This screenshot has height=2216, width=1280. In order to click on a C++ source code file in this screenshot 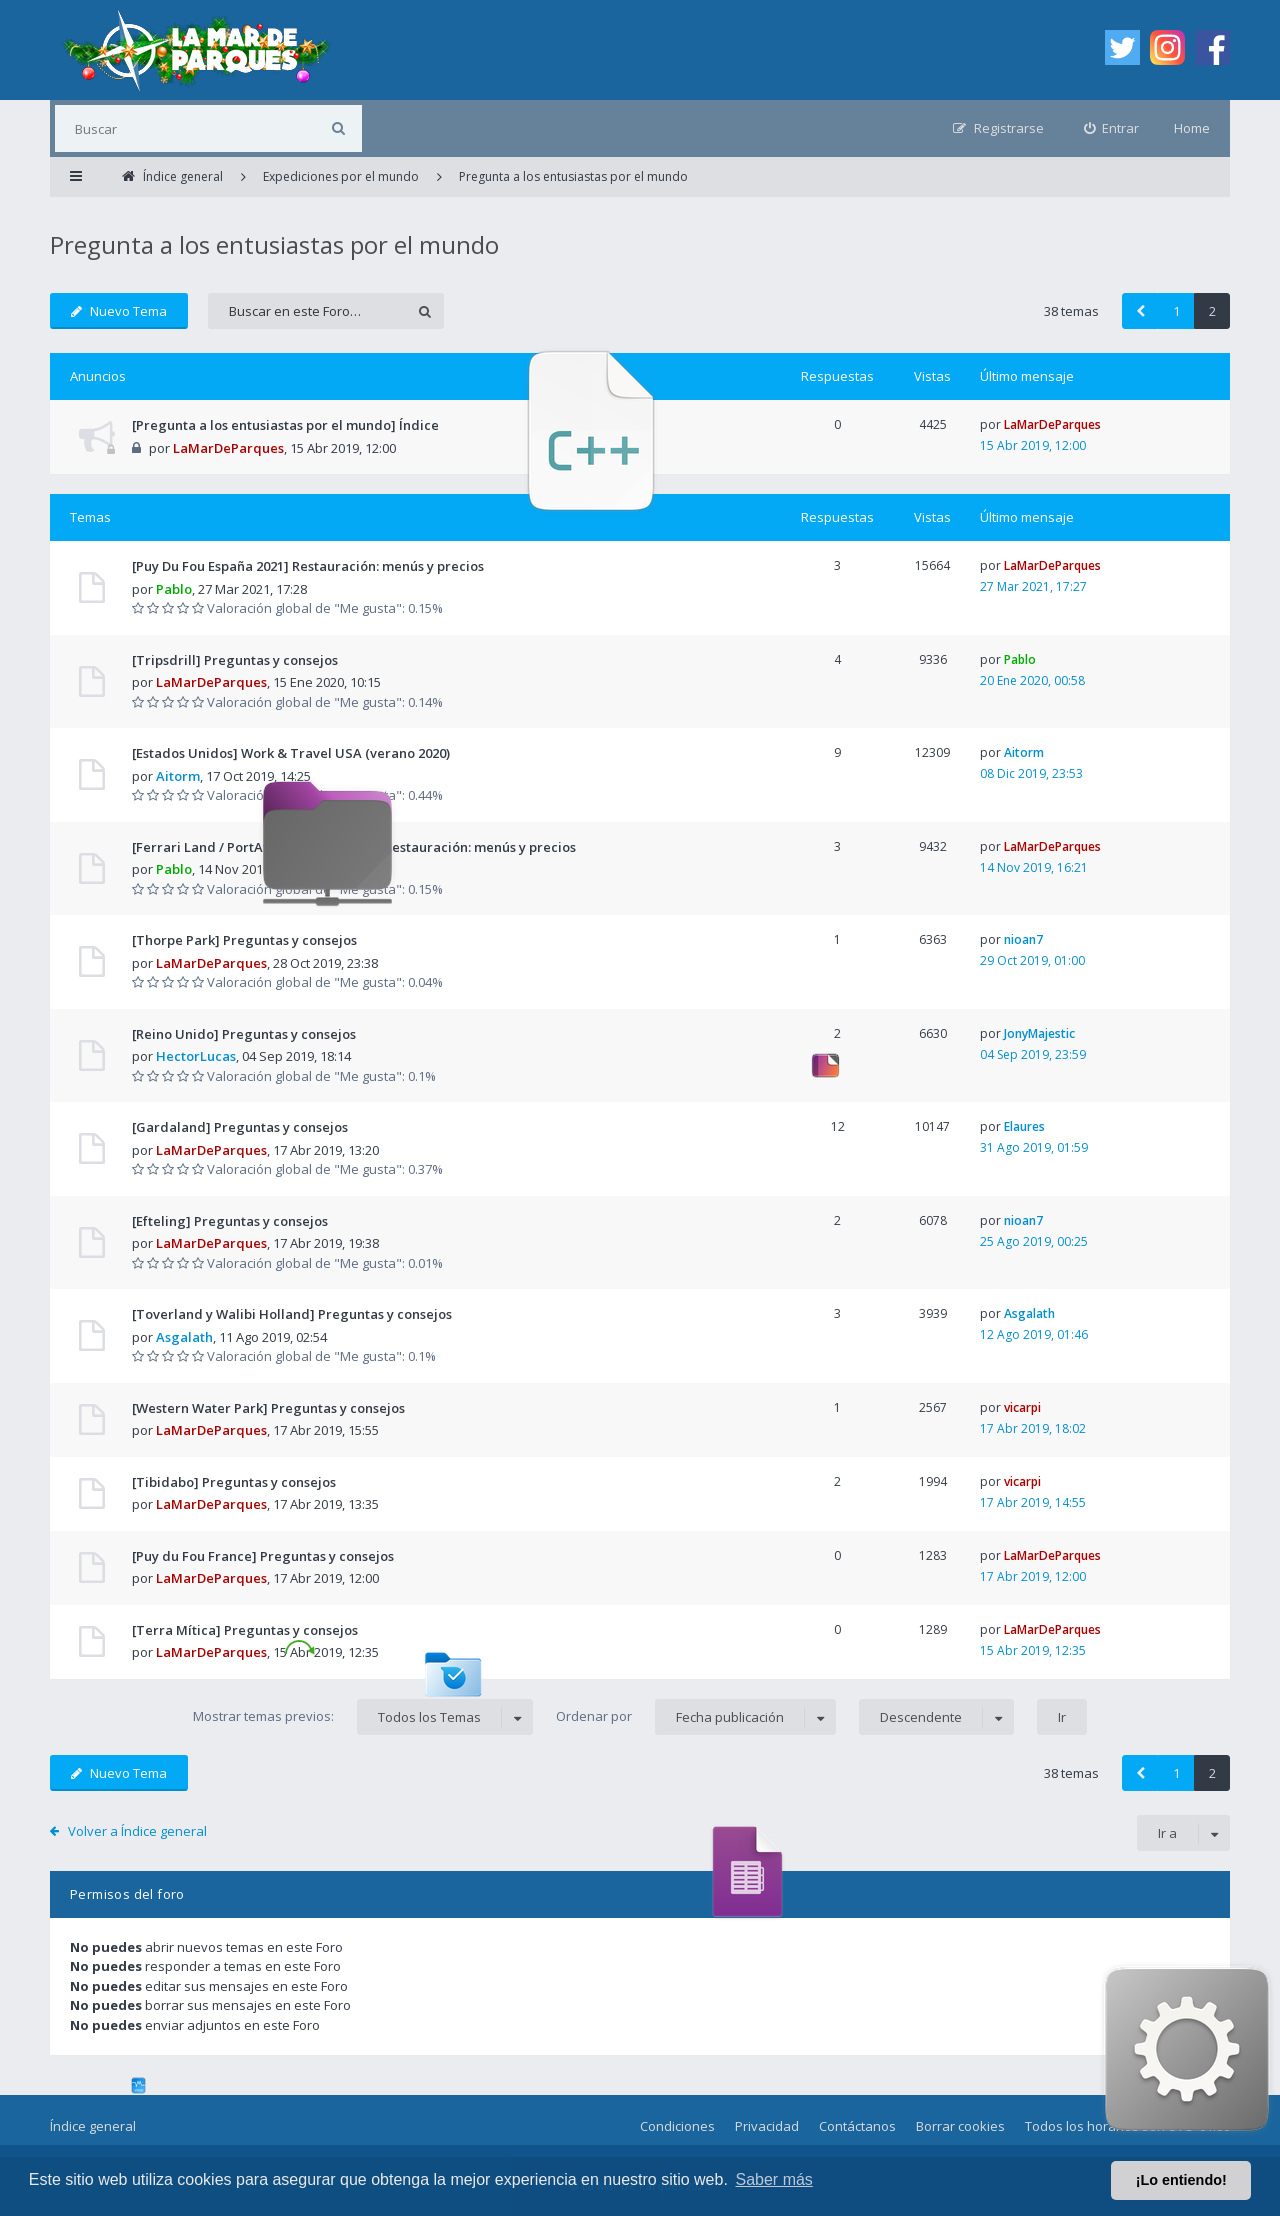, I will do `click(591, 431)`.